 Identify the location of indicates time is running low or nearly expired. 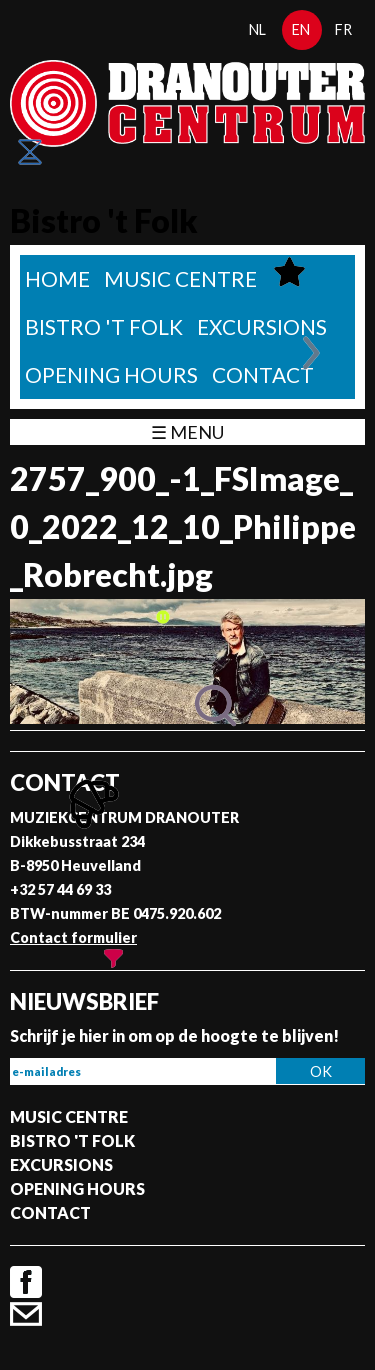
(30, 152).